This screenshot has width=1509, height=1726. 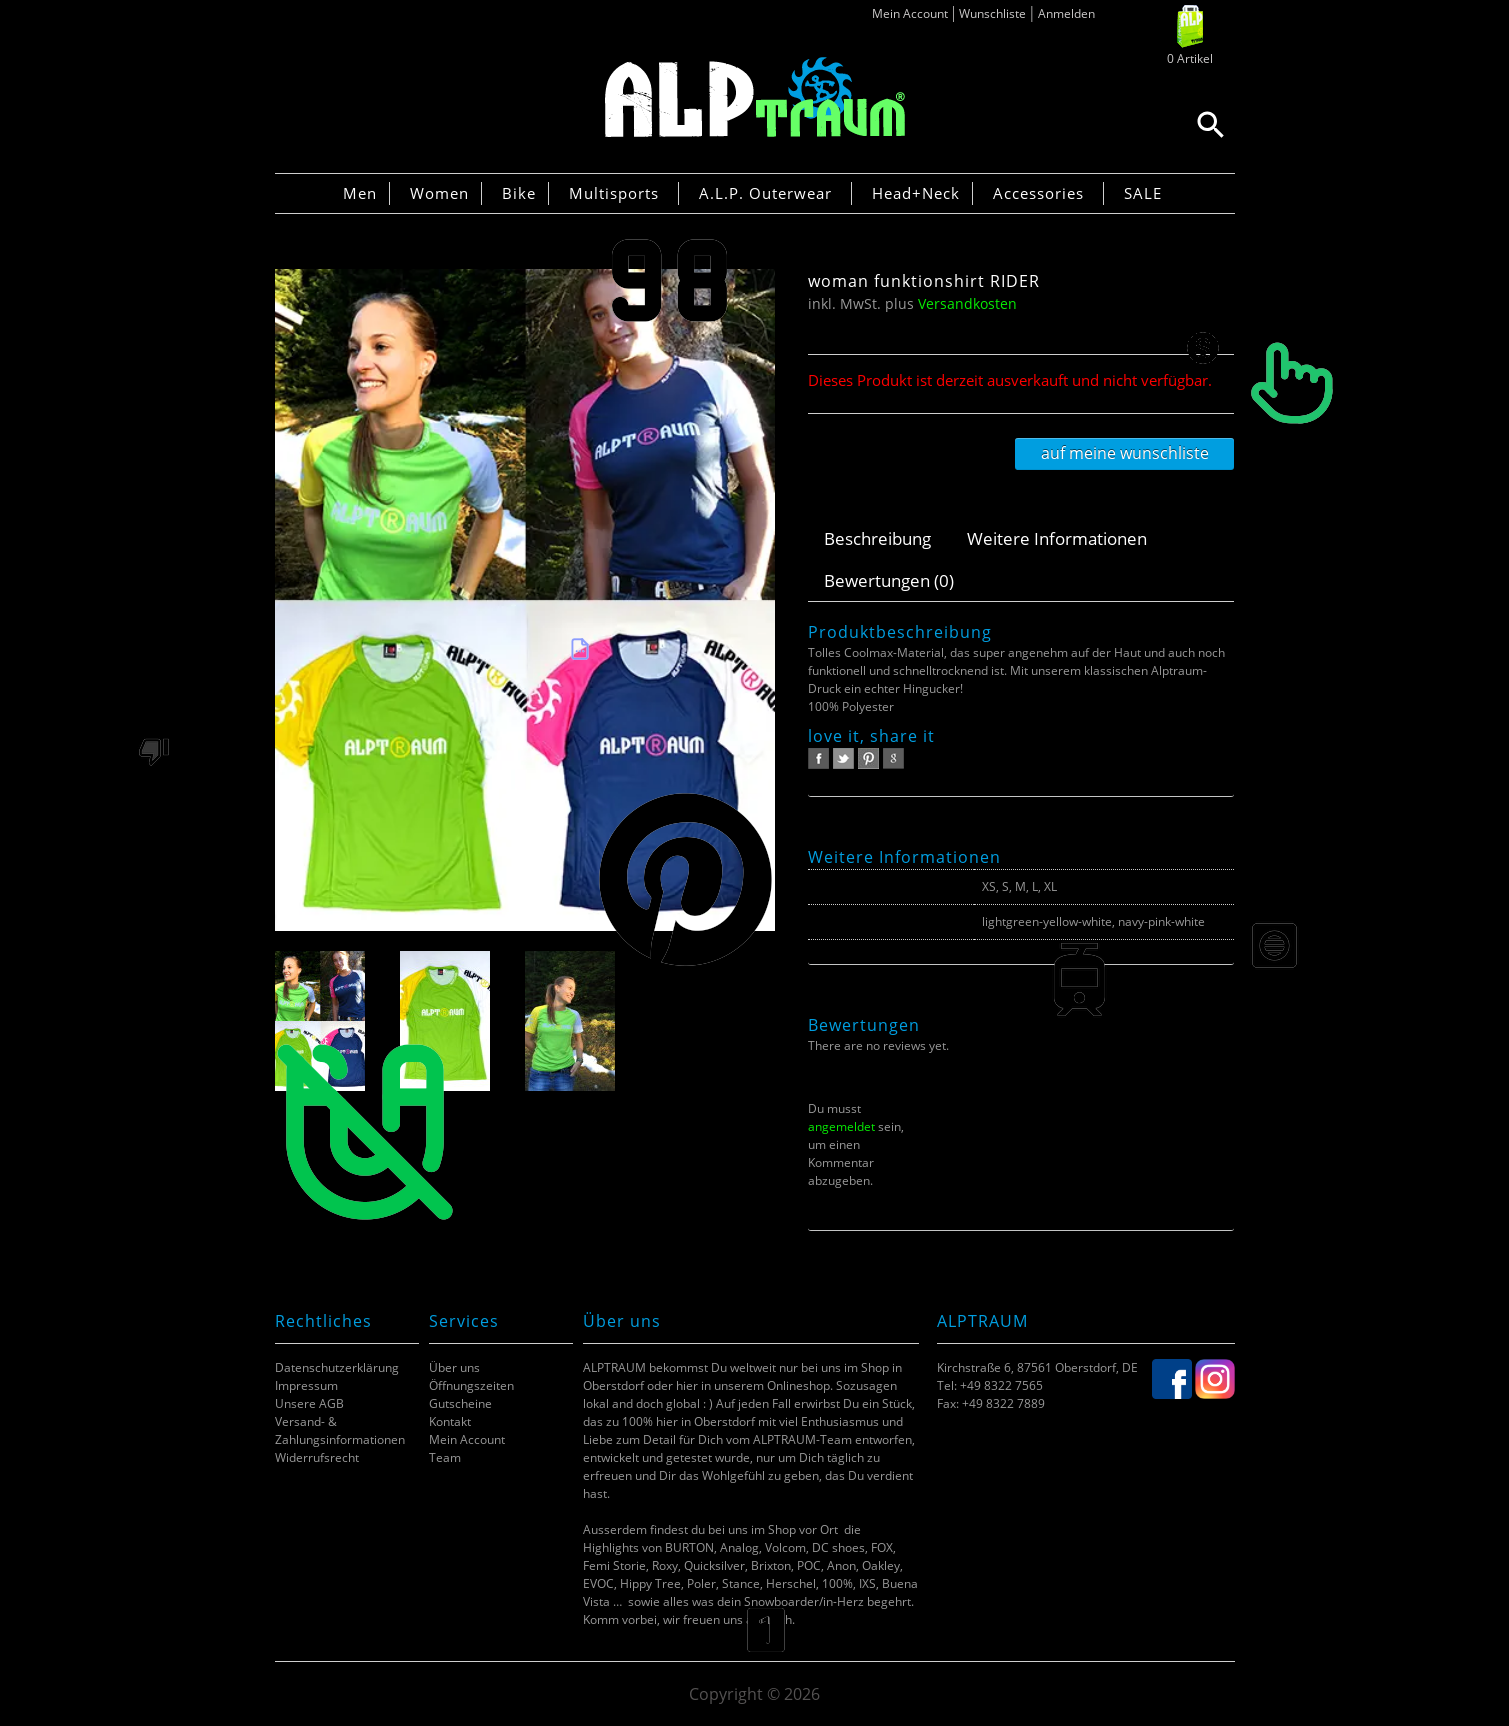 I want to click on open Pinterest app, so click(x=685, y=879).